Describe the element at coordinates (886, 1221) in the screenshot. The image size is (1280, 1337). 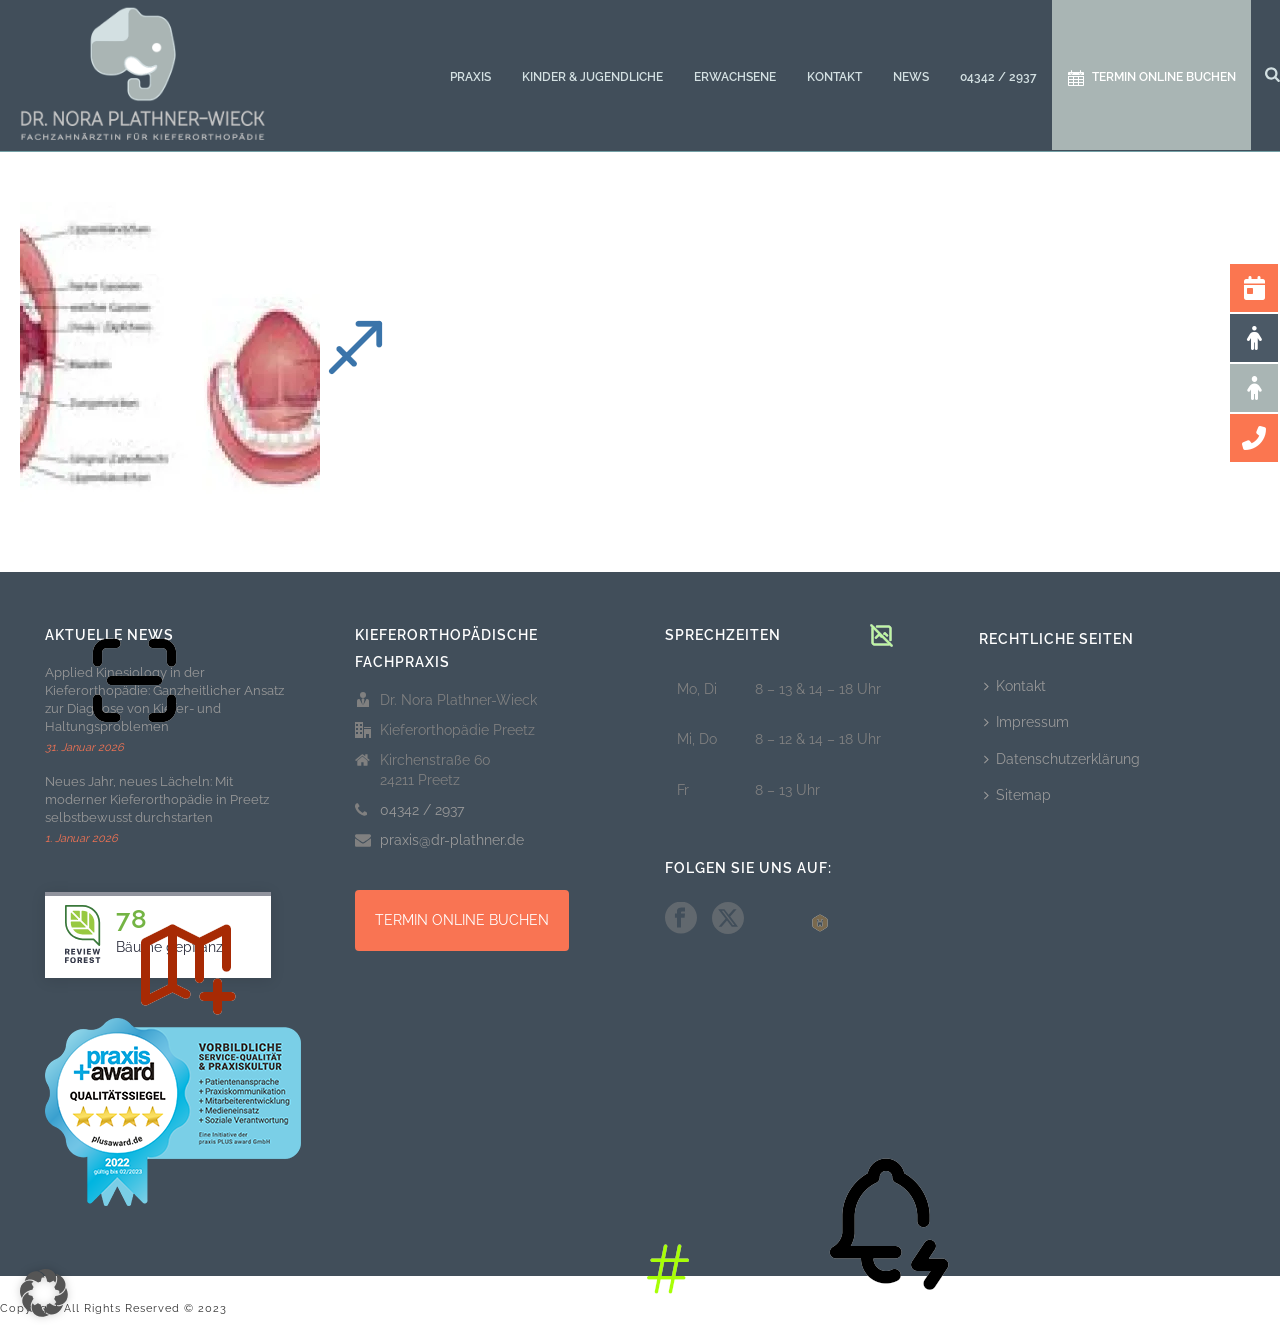
I see `notification triggered by an automated action or event` at that location.